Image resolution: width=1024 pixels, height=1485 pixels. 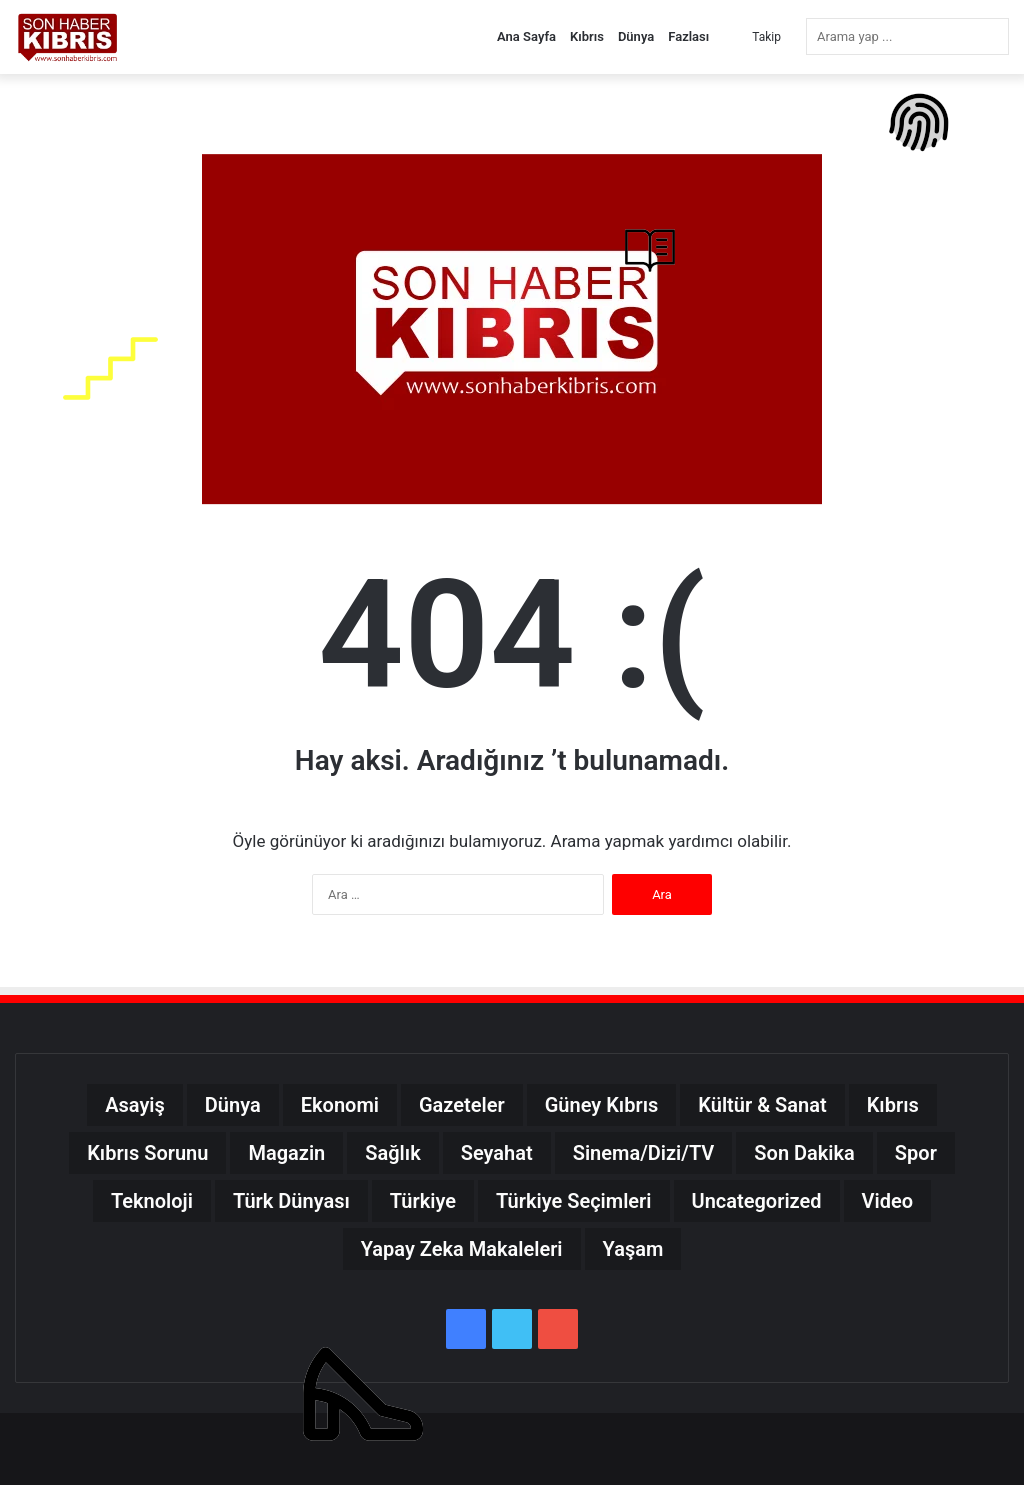 What do you see at coordinates (650, 247) in the screenshot?
I see `open reading mode or e-reader` at bounding box center [650, 247].